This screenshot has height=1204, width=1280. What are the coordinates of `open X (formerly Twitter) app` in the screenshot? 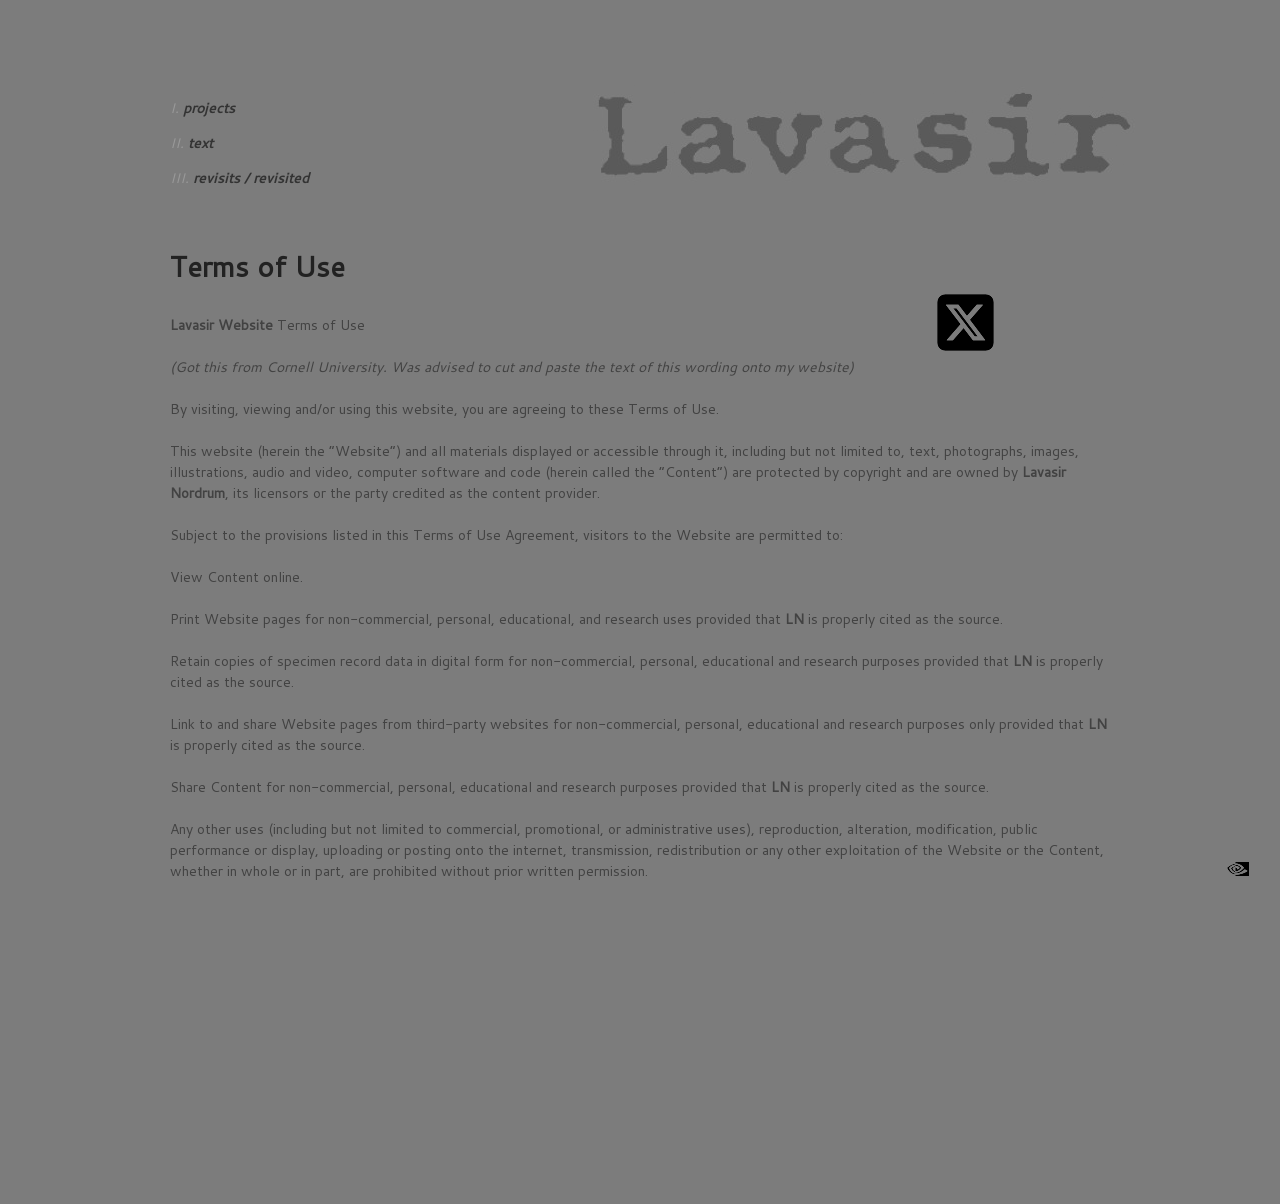 It's located at (965, 322).